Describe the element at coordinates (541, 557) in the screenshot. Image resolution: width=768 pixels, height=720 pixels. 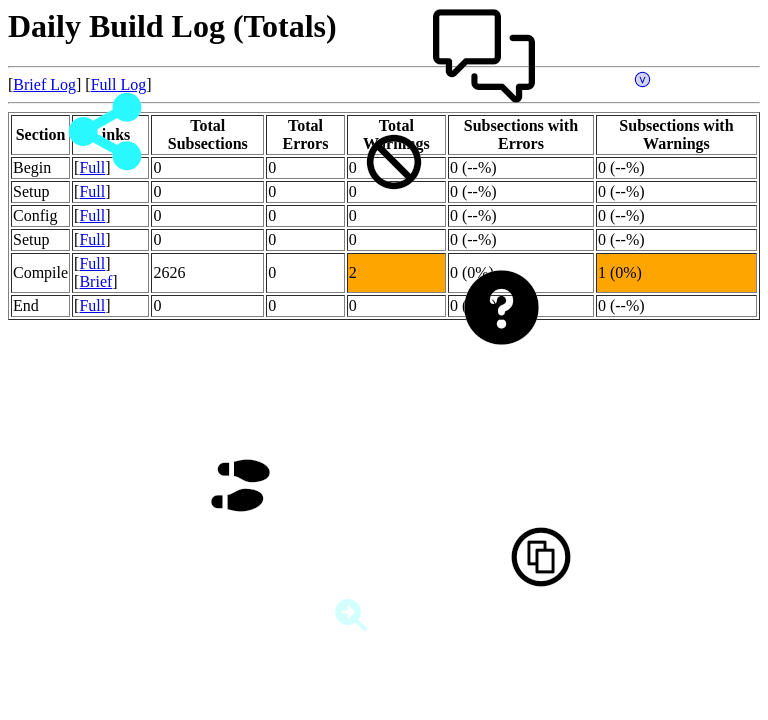
I see `indicates content is licensed for sharing under creative commons` at that location.